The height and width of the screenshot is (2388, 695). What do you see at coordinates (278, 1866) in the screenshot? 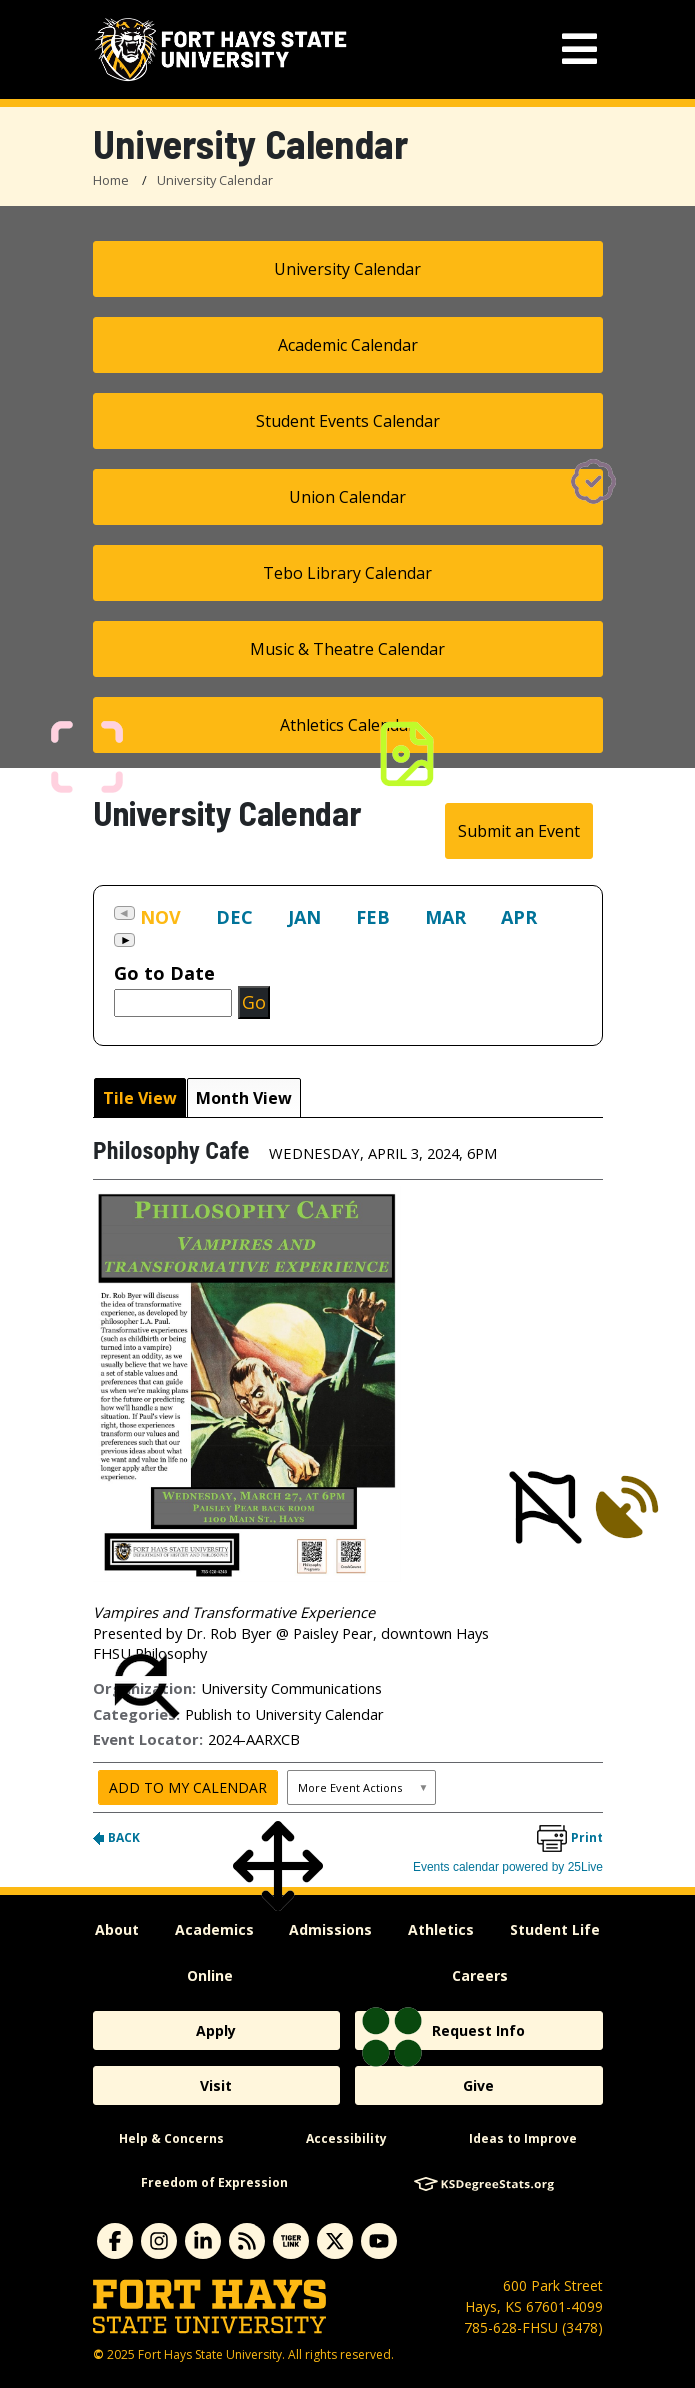
I see `move or reposition an element` at bounding box center [278, 1866].